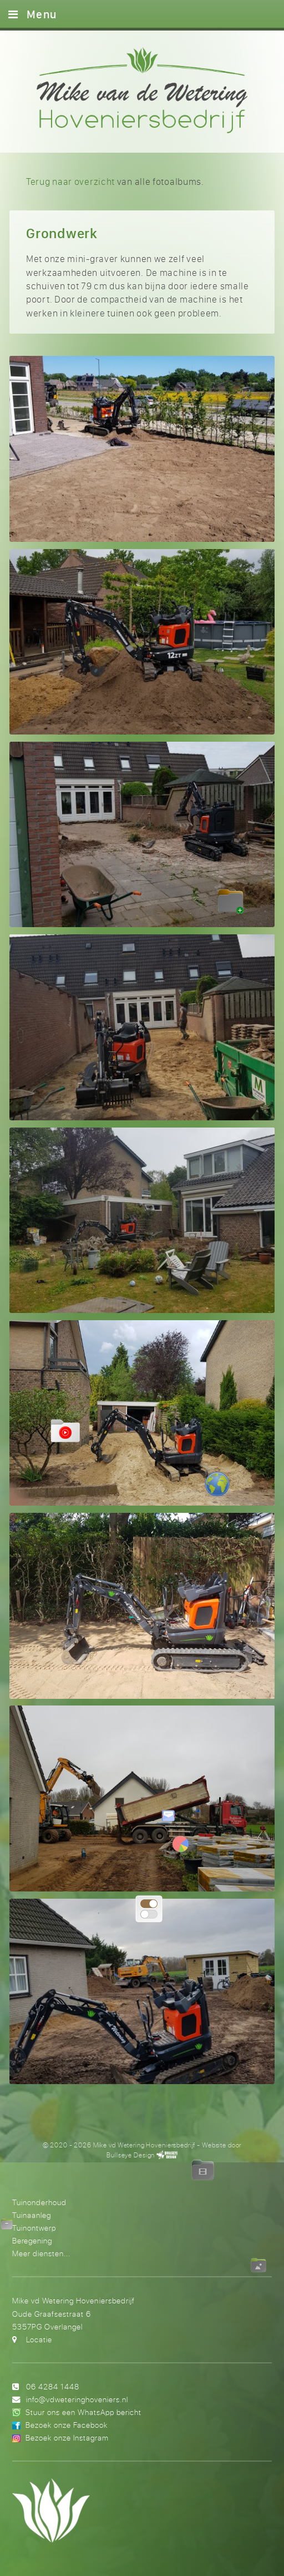 This screenshot has height=2576, width=284. What do you see at coordinates (217, 1485) in the screenshot?
I see `indicates web or internet content` at bounding box center [217, 1485].